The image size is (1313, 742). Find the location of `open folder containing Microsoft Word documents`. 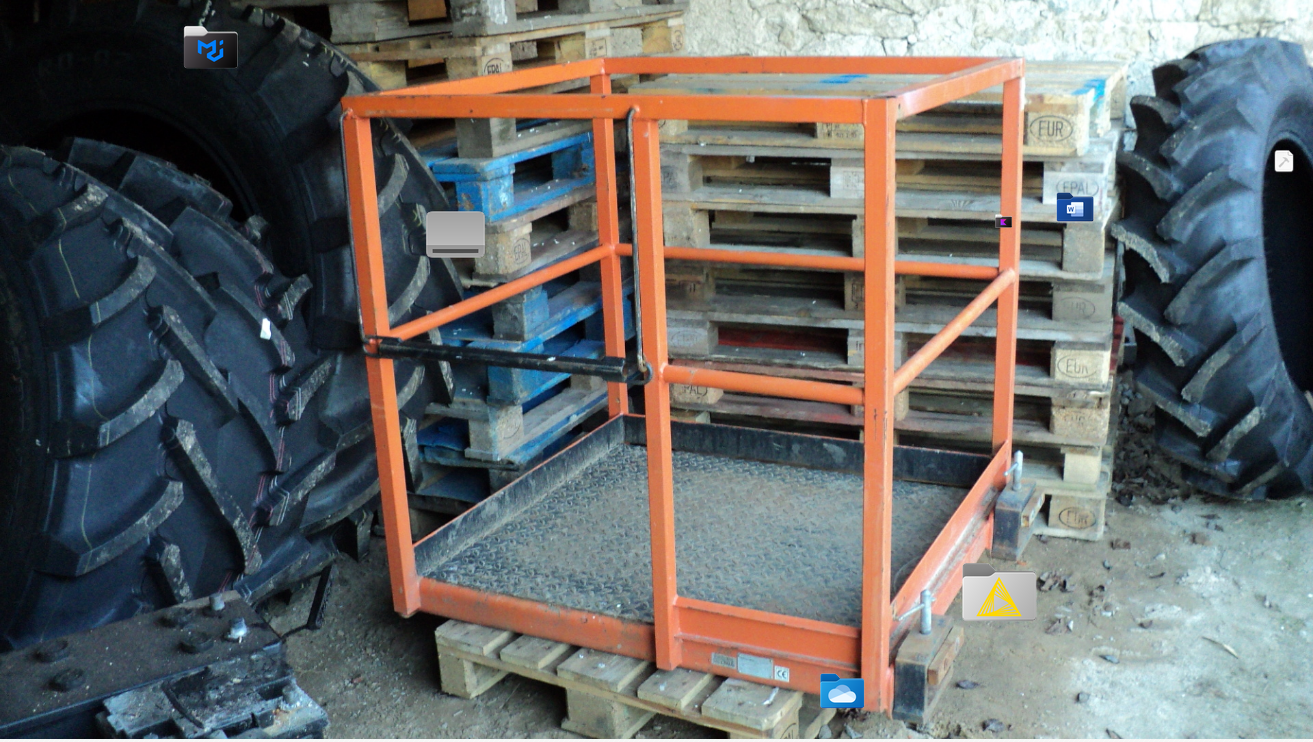

open folder containing Microsoft Word documents is located at coordinates (1075, 208).